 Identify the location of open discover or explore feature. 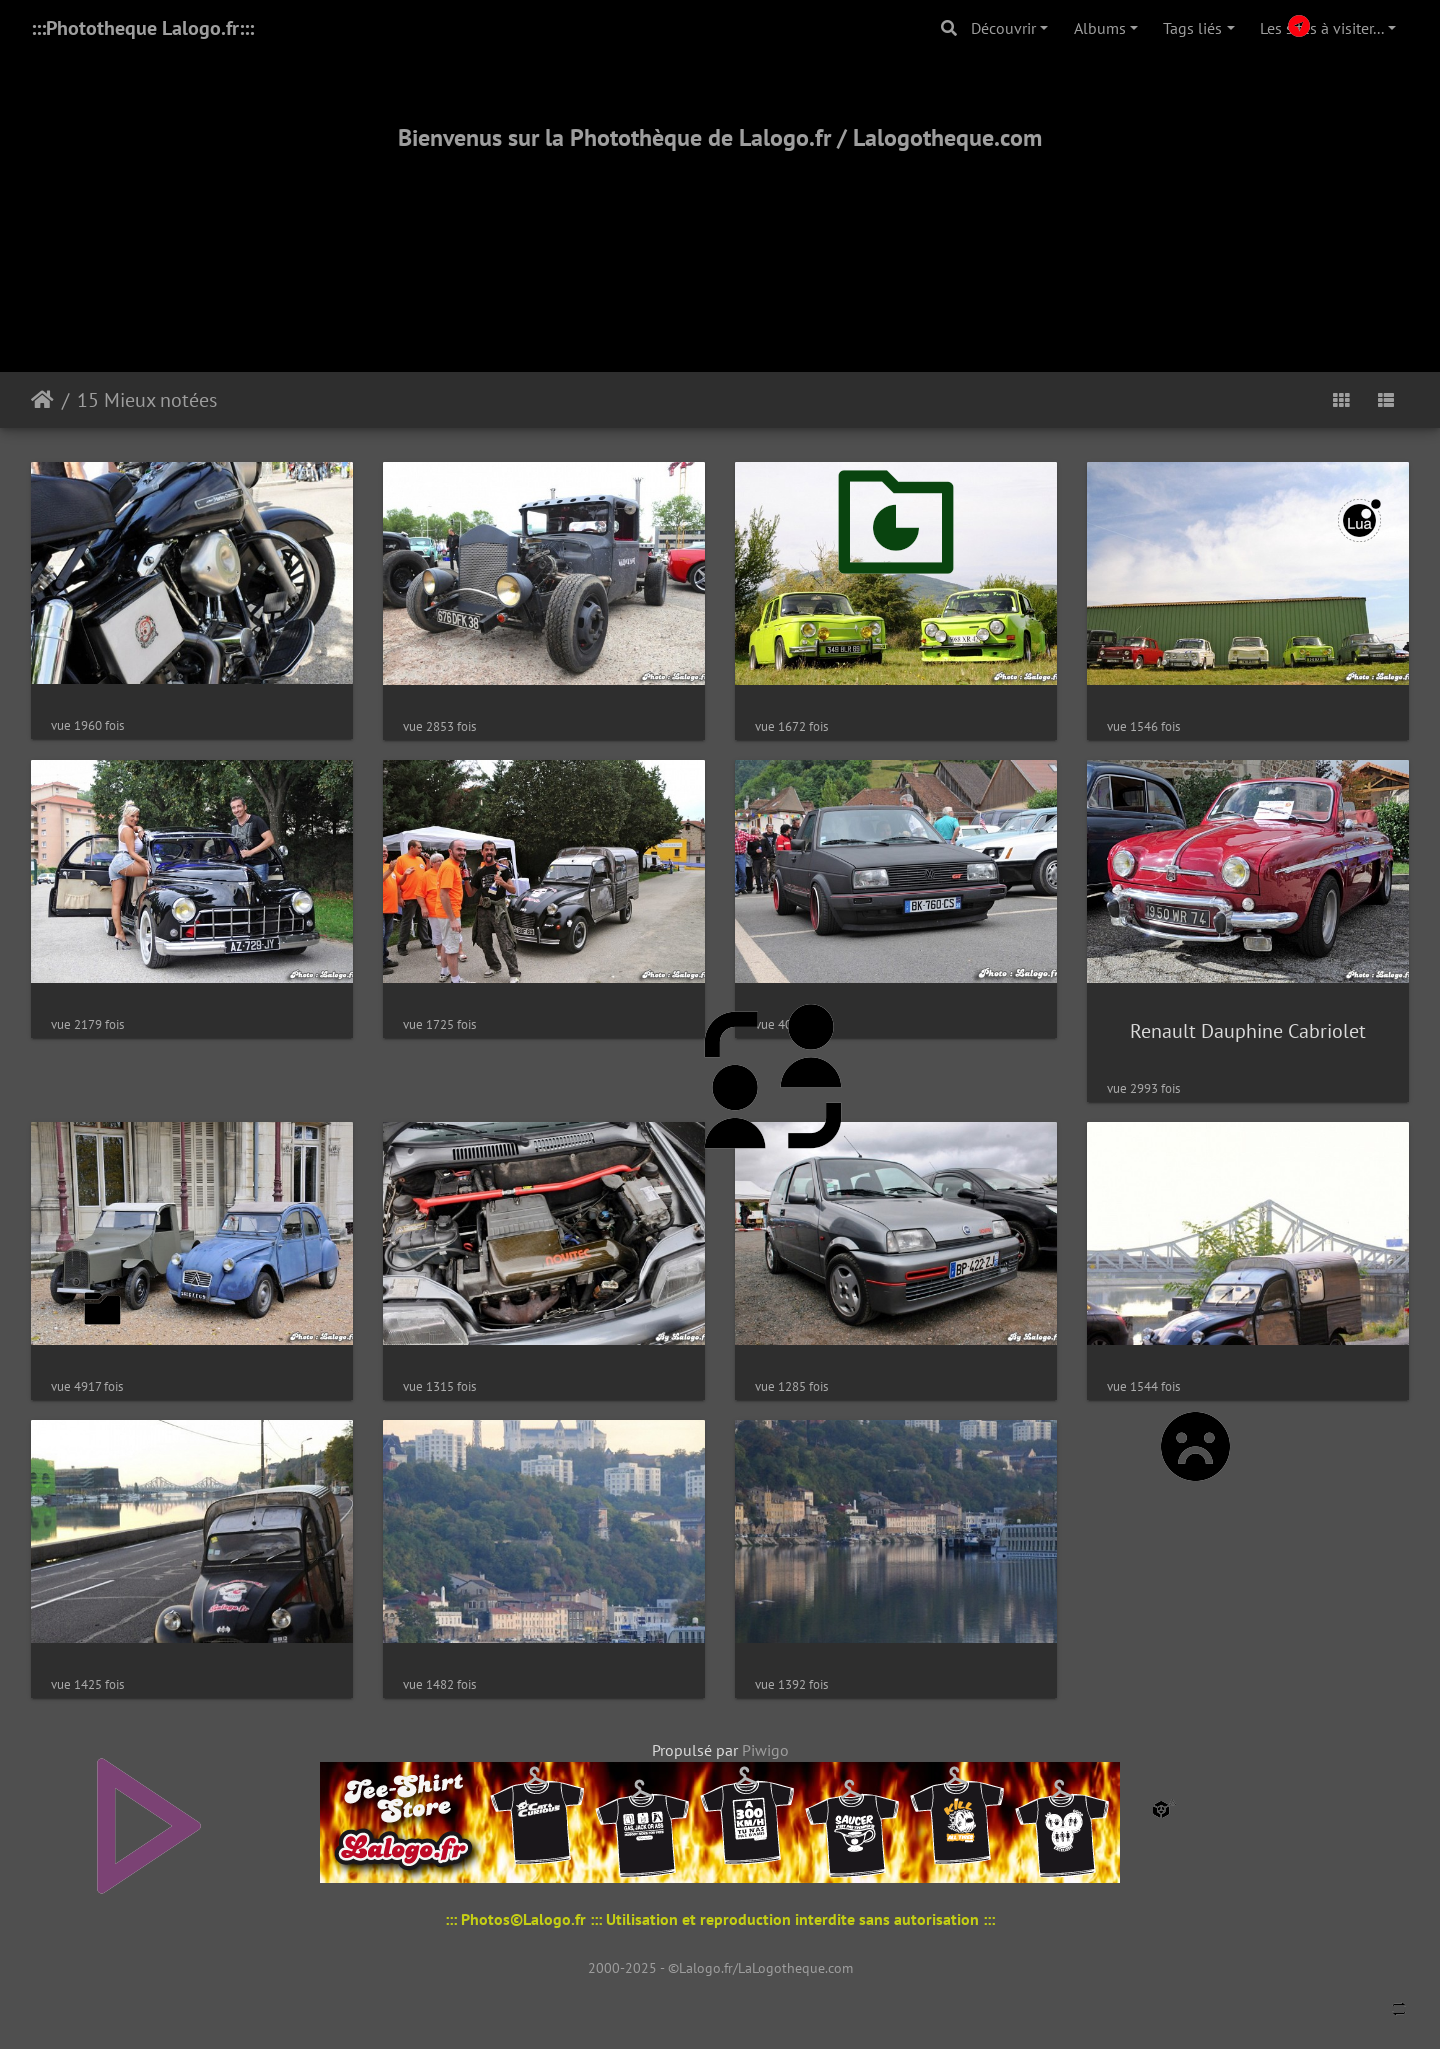
(1298, 26).